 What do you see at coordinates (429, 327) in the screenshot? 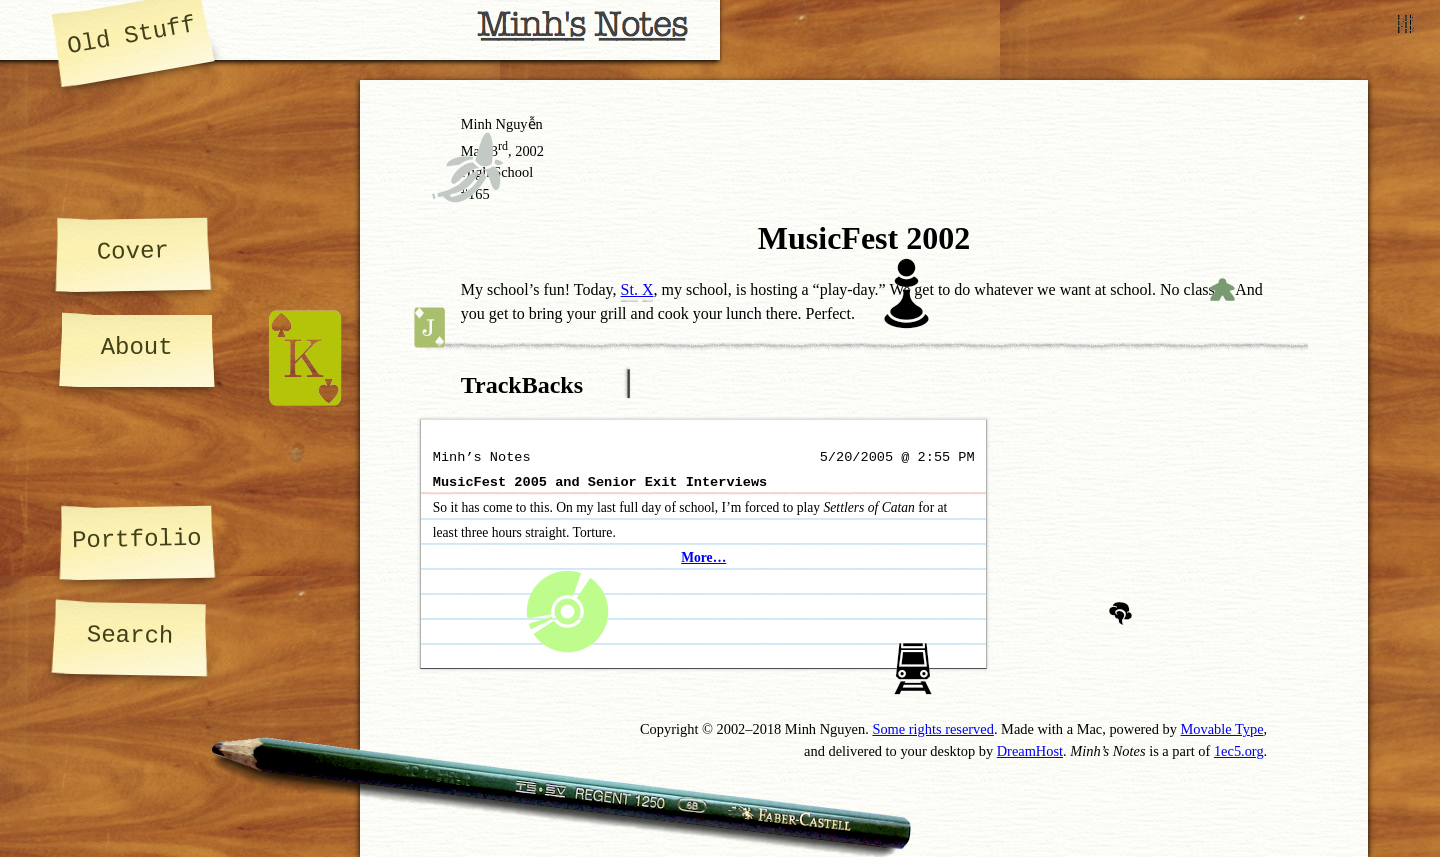
I see `jack of diamonds playing card` at bounding box center [429, 327].